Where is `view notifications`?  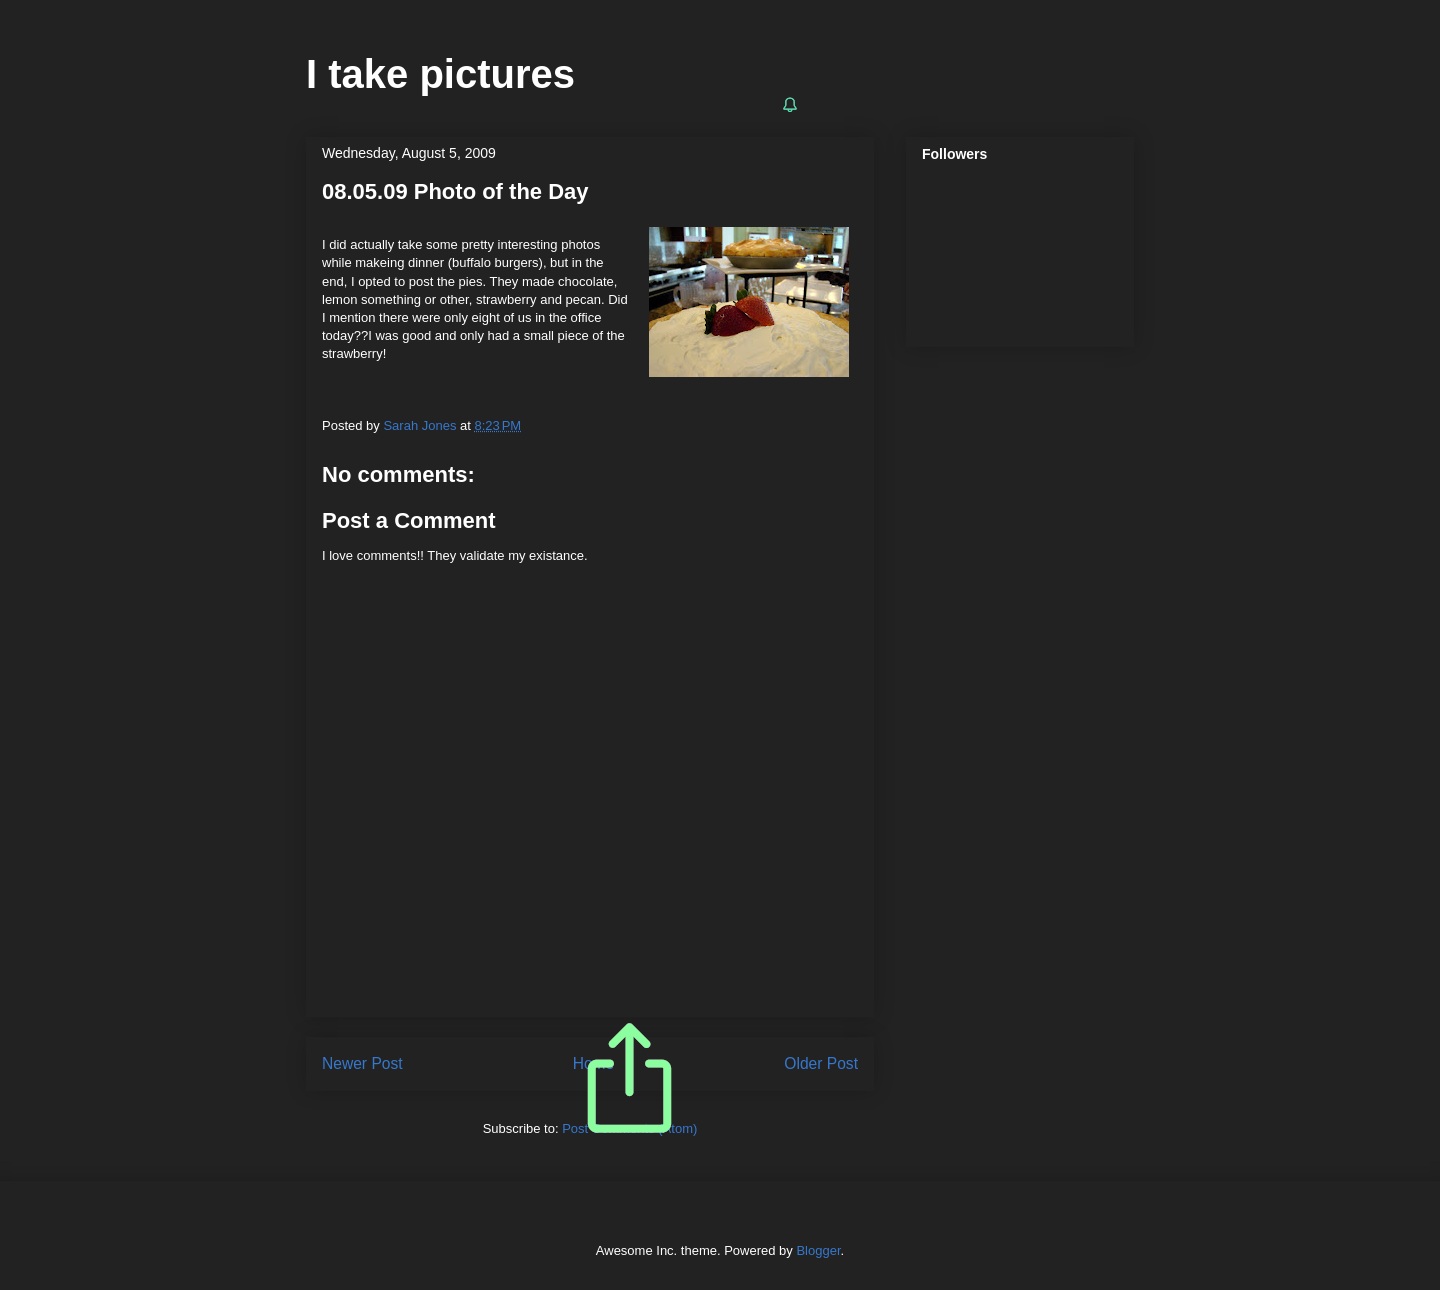 view notifications is located at coordinates (790, 105).